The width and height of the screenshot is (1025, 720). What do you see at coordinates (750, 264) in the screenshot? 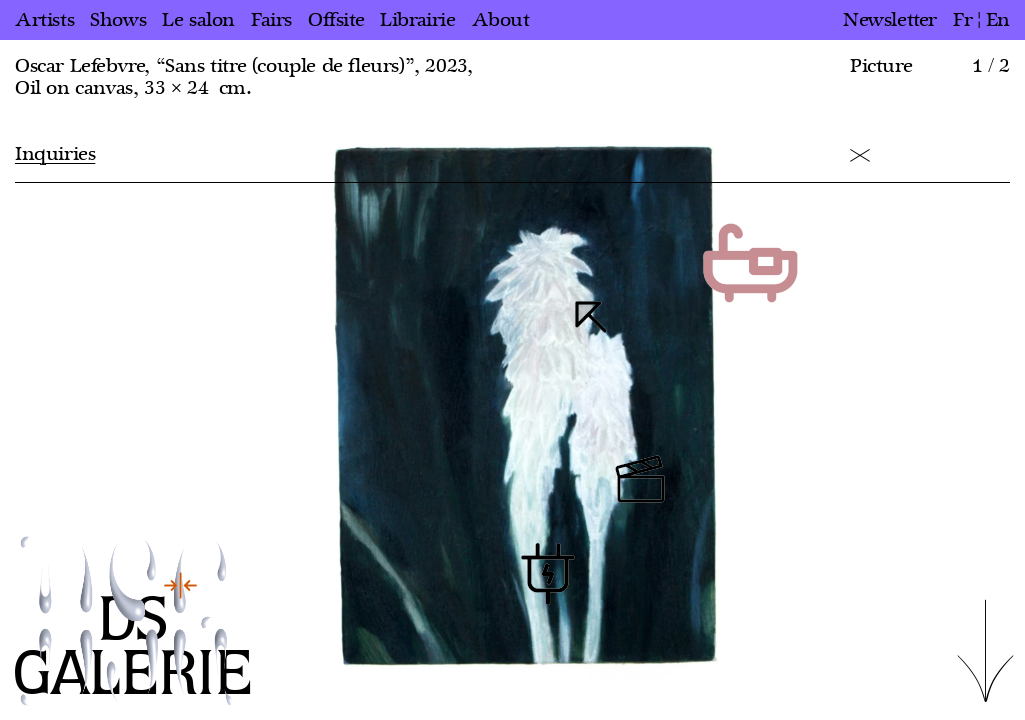
I see `indicates bathroom amenities available` at bounding box center [750, 264].